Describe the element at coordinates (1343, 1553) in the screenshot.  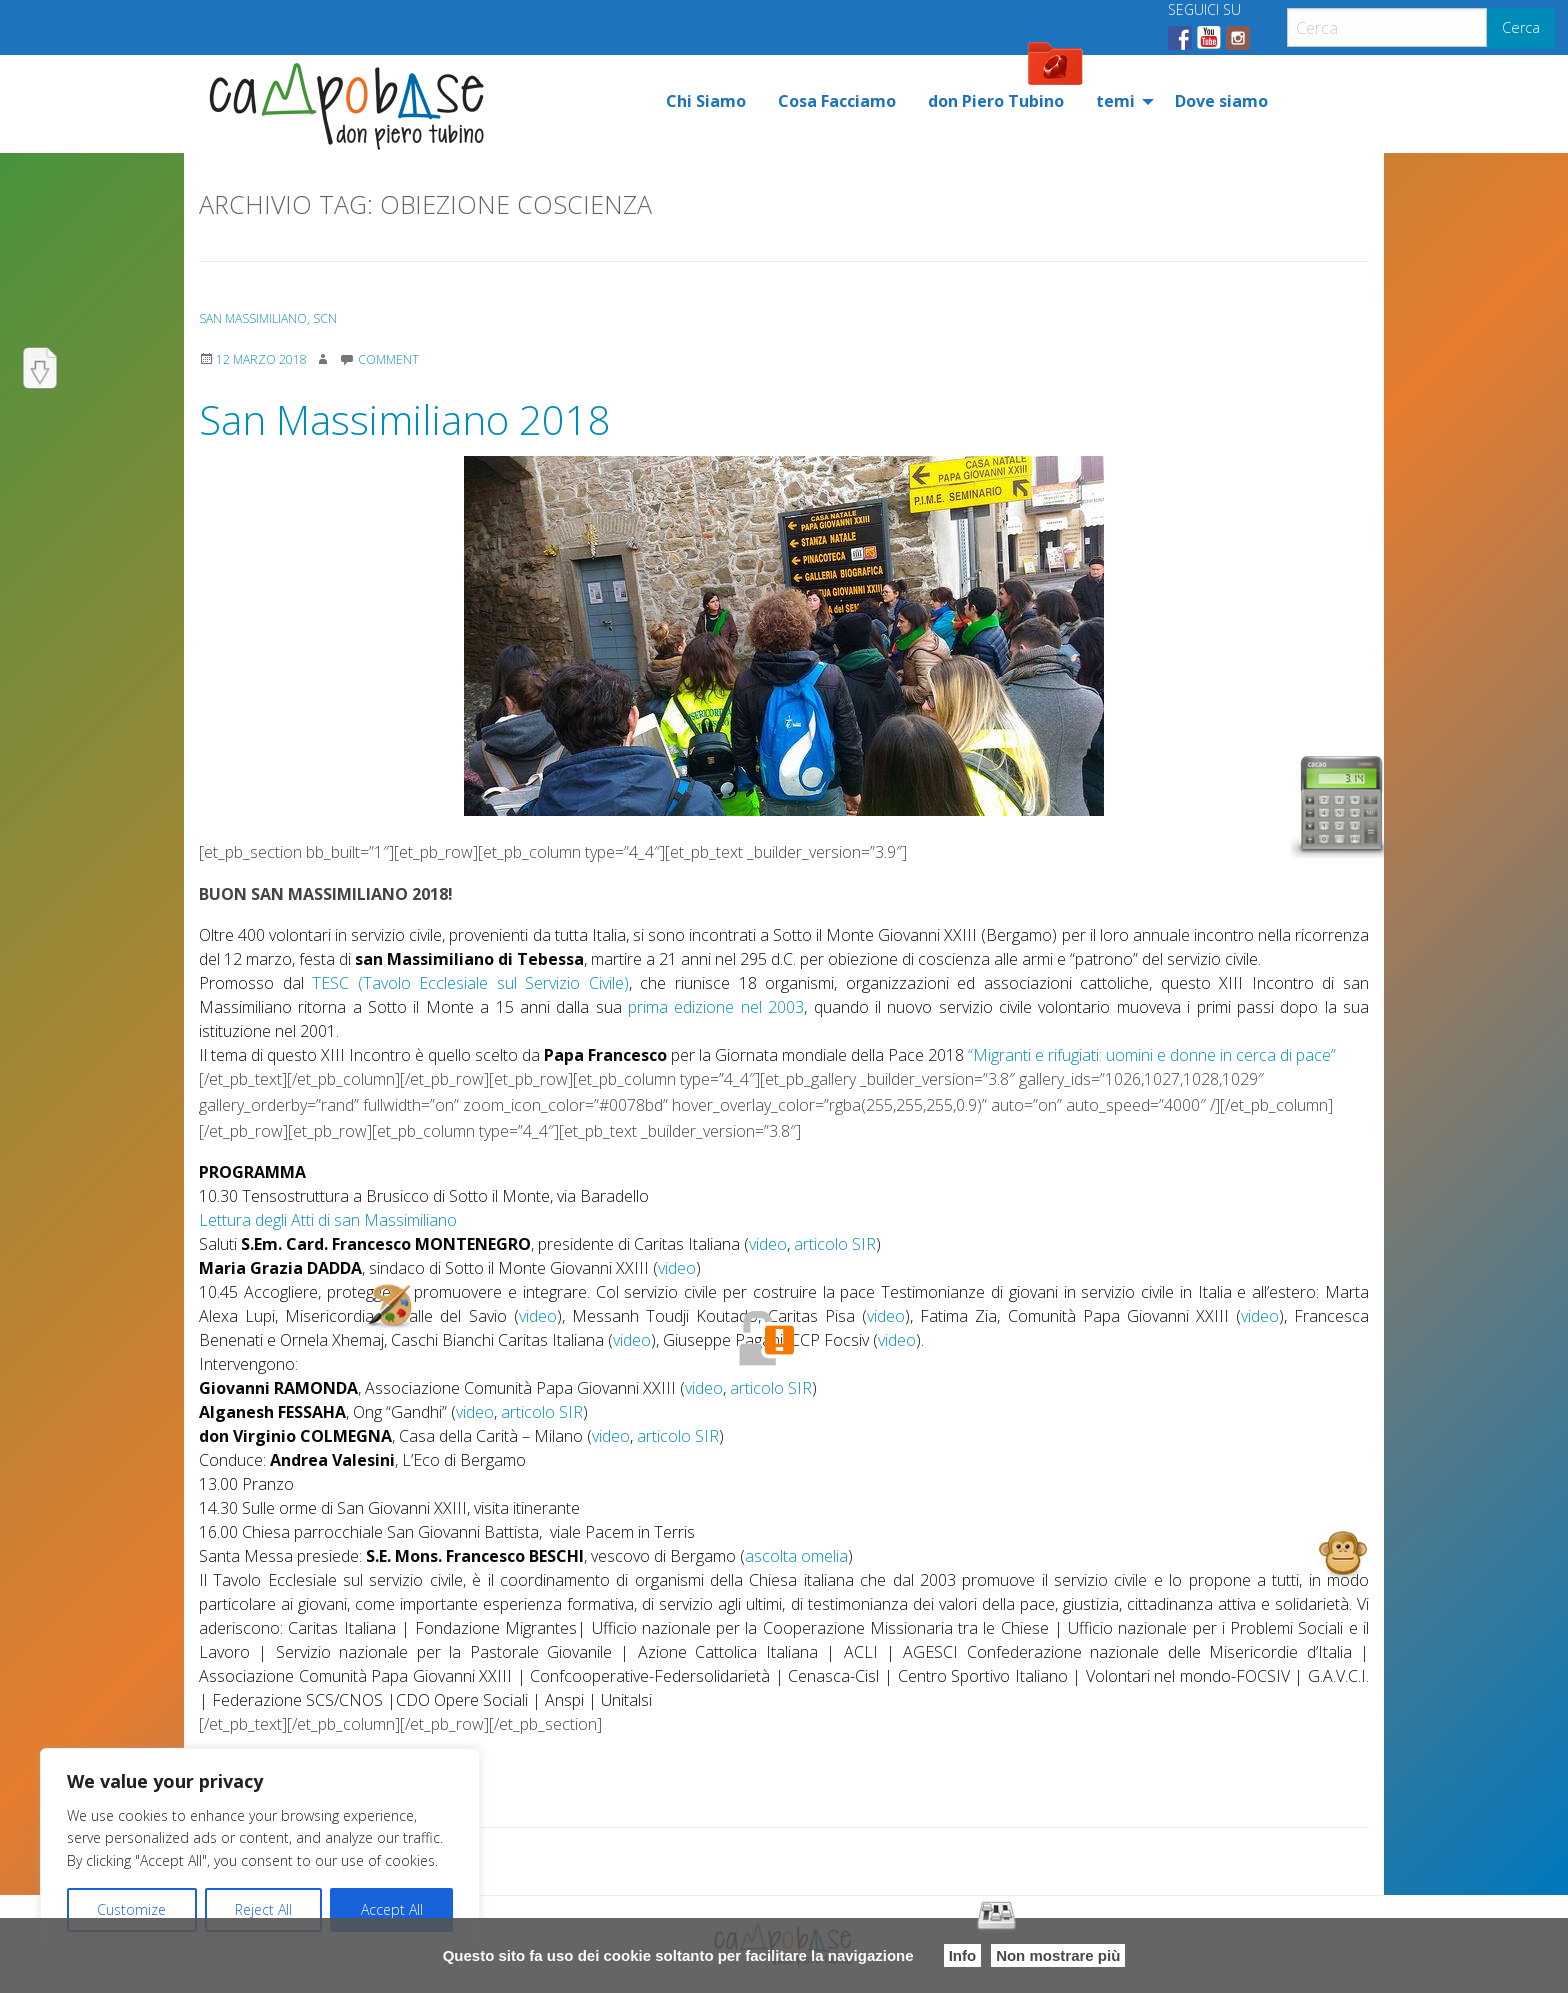
I see `monkey face emoji for expressing playfulness` at that location.